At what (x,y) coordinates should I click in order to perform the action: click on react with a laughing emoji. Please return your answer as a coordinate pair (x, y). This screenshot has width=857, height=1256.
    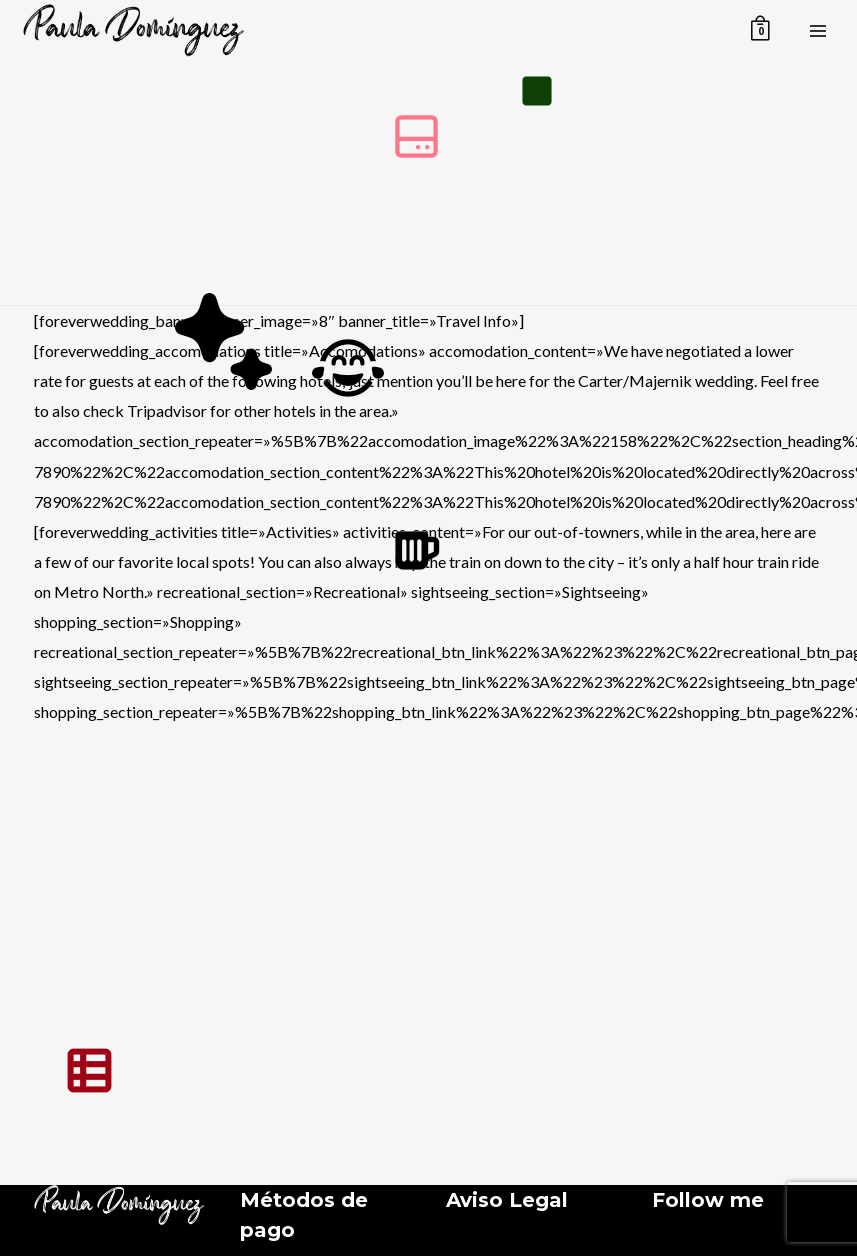
    Looking at the image, I should click on (348, 368).